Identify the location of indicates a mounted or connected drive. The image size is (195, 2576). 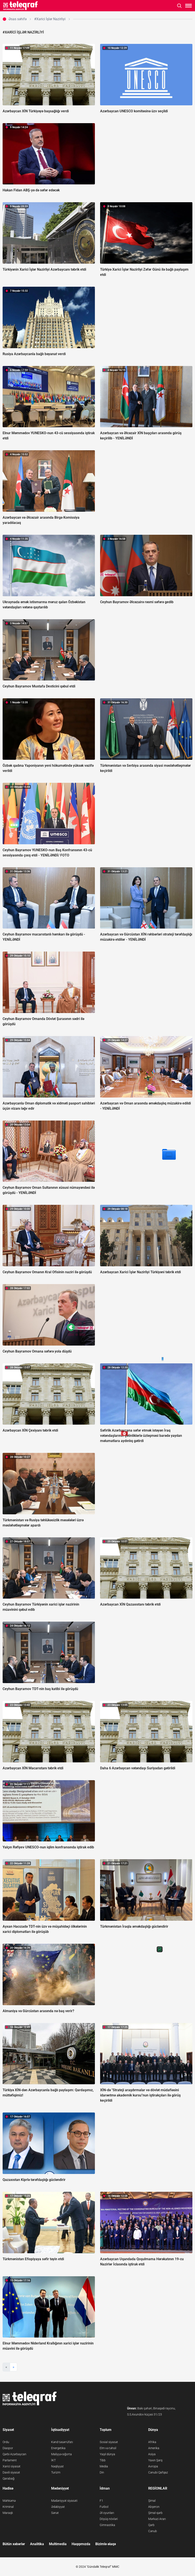
(71, 1327).